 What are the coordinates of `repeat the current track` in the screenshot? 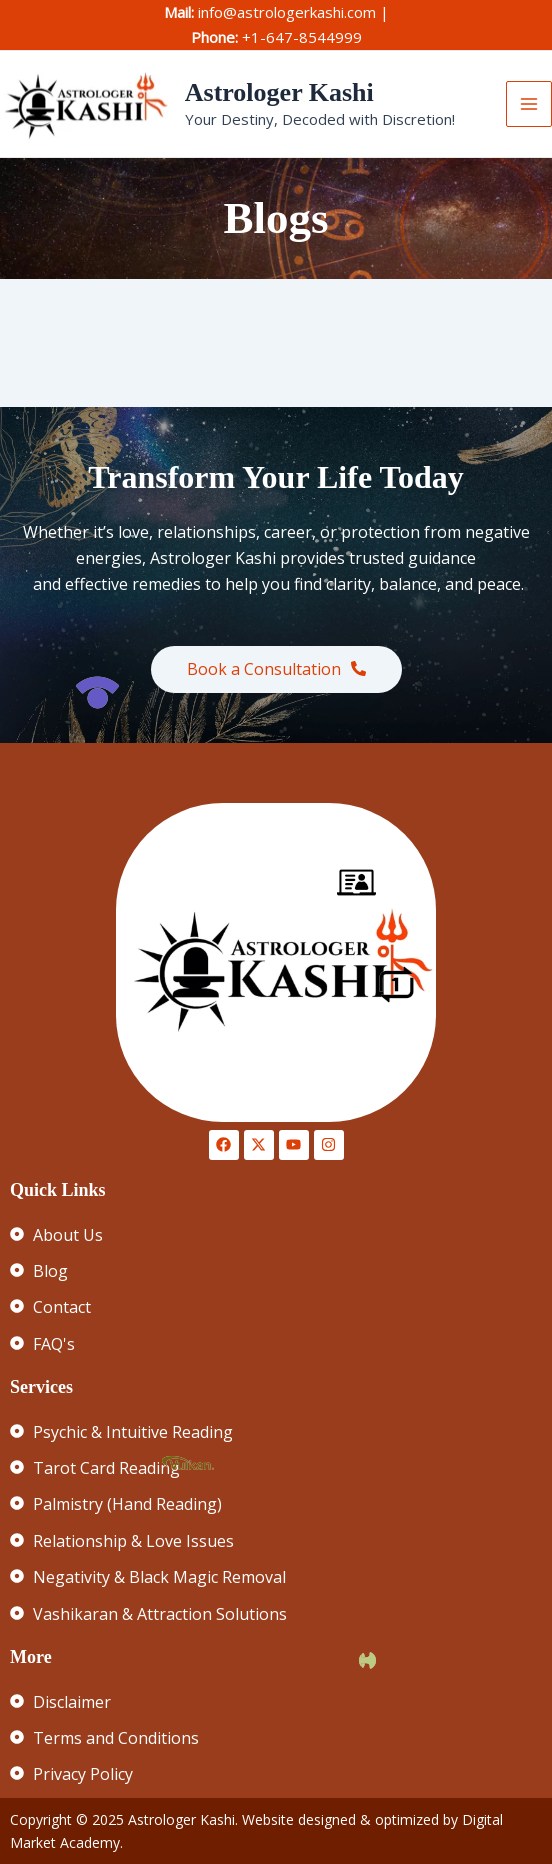 It's located at (396, 984).